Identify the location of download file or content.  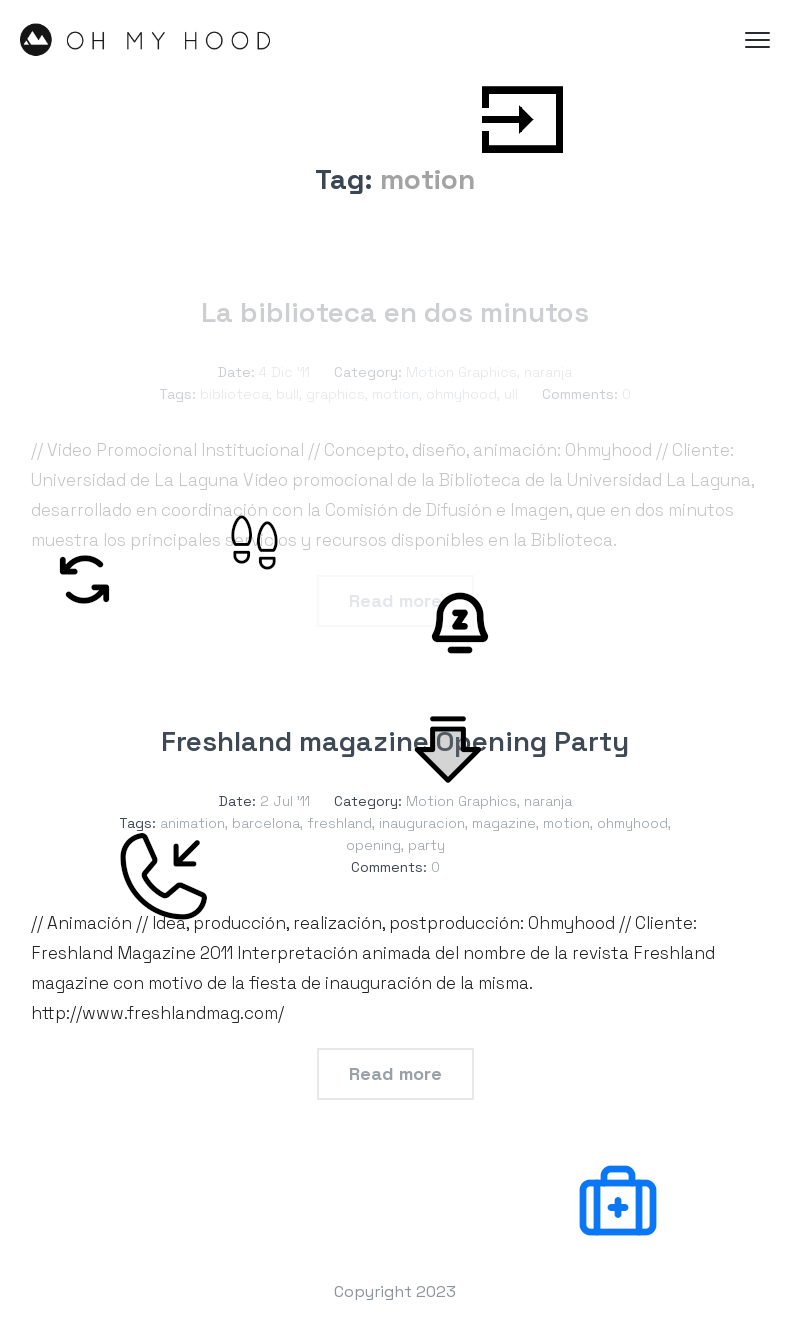
(448, 747).